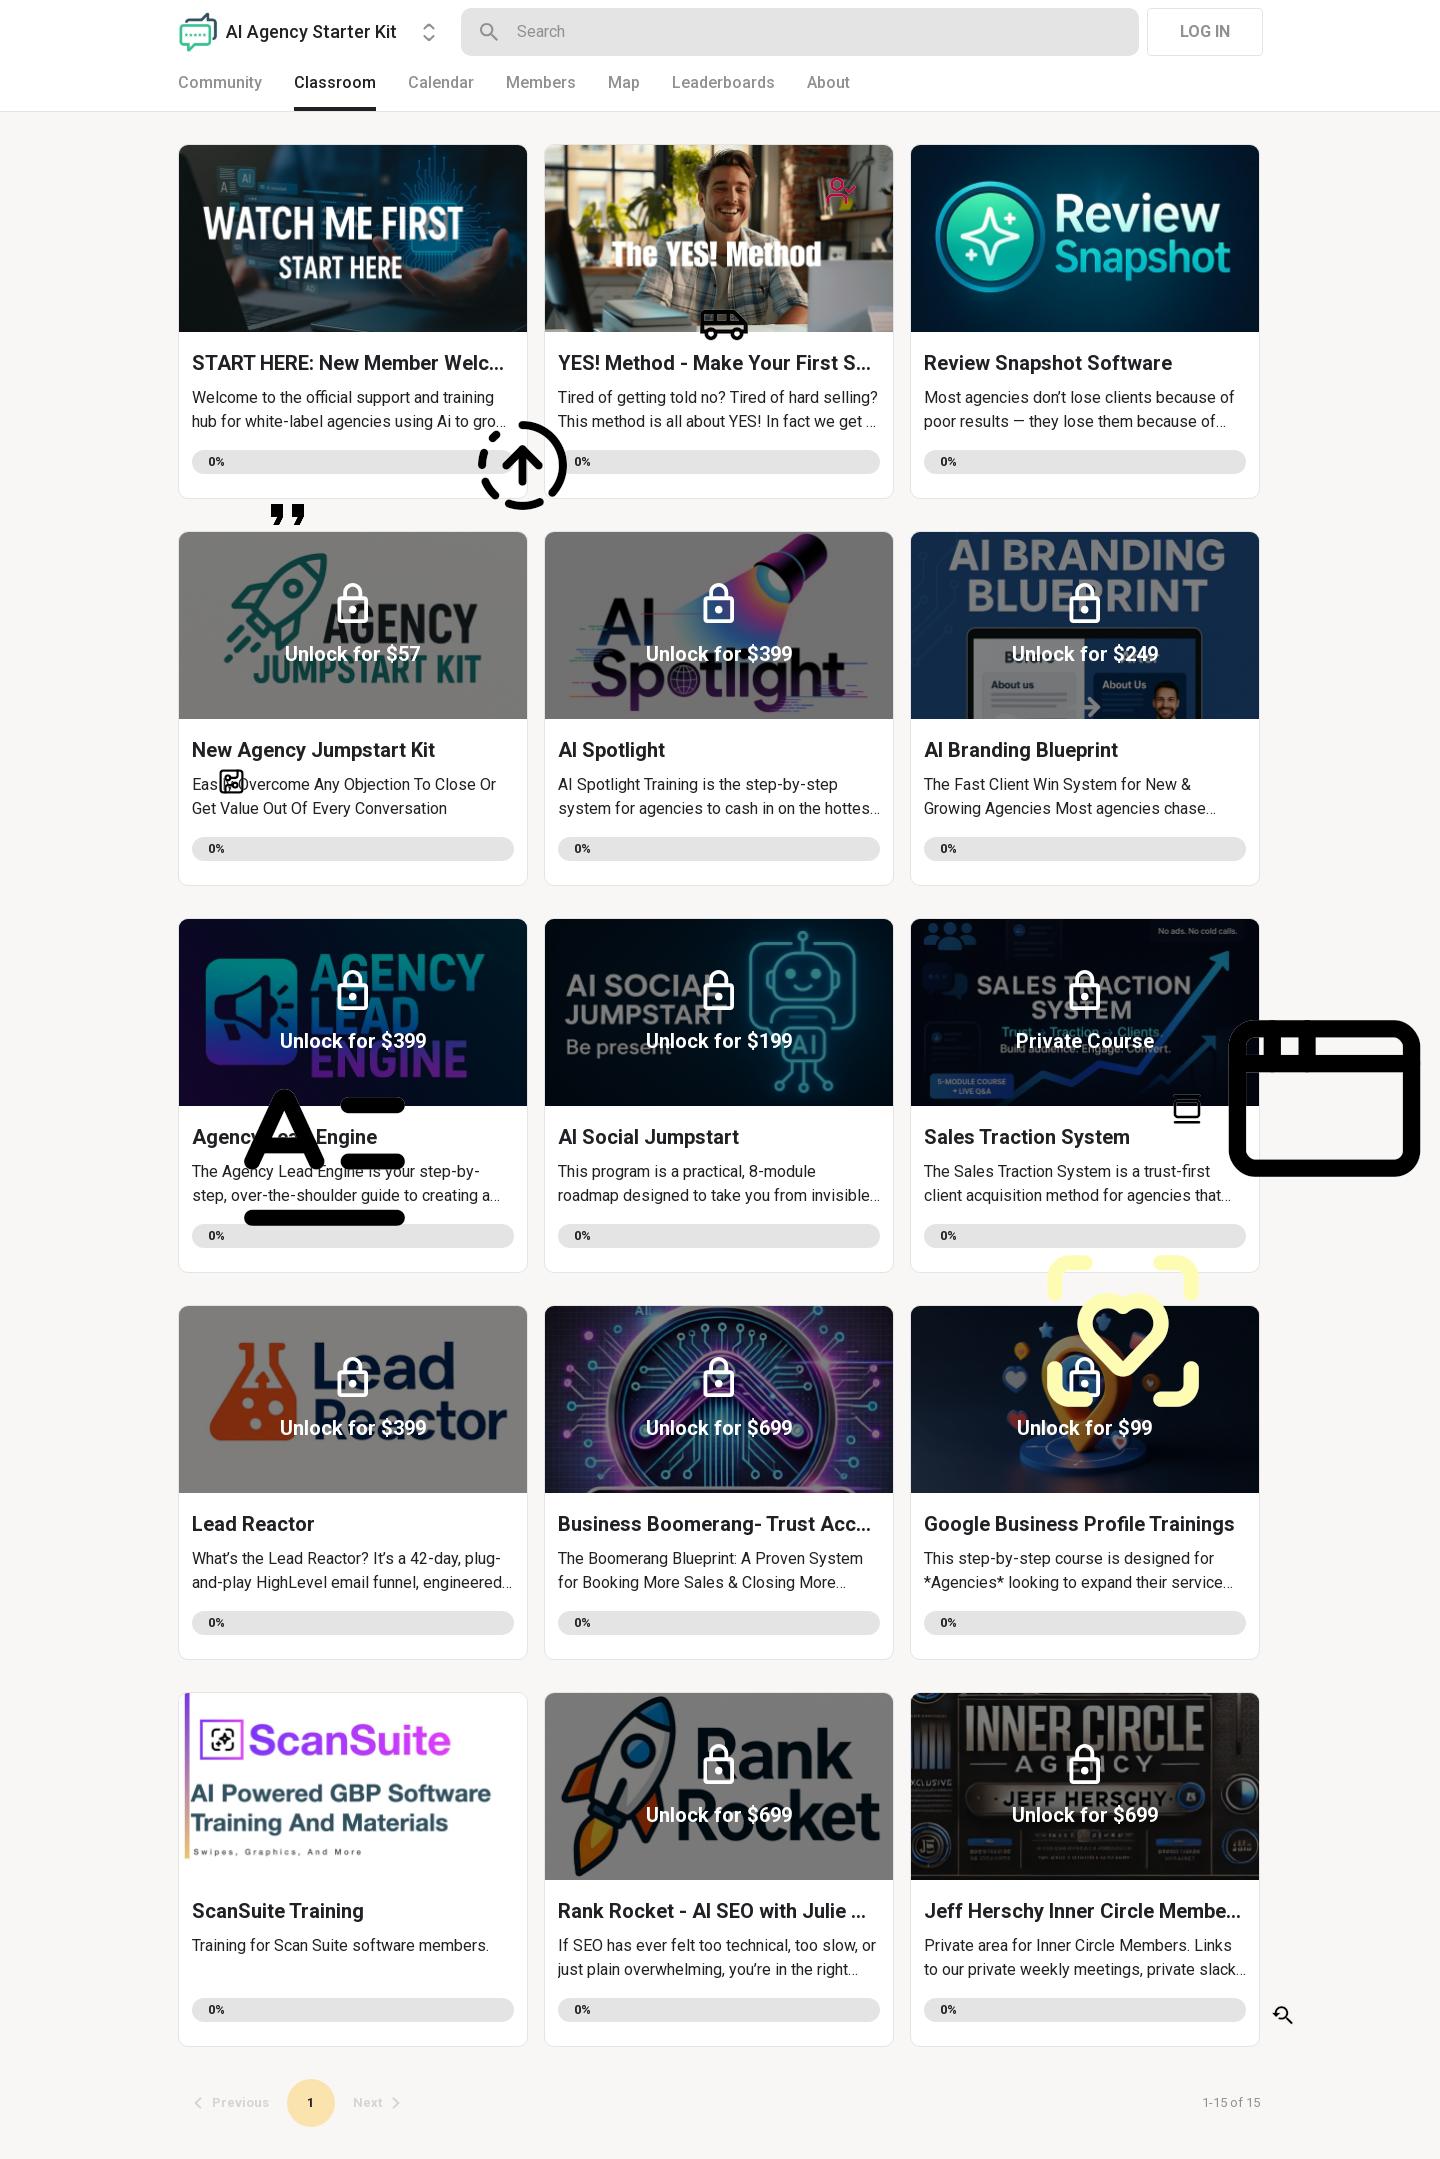  What do you see at coordinates (841, 191) in the screenshot?
I see `verify or approve a user account` at bounding box center [841, 191].